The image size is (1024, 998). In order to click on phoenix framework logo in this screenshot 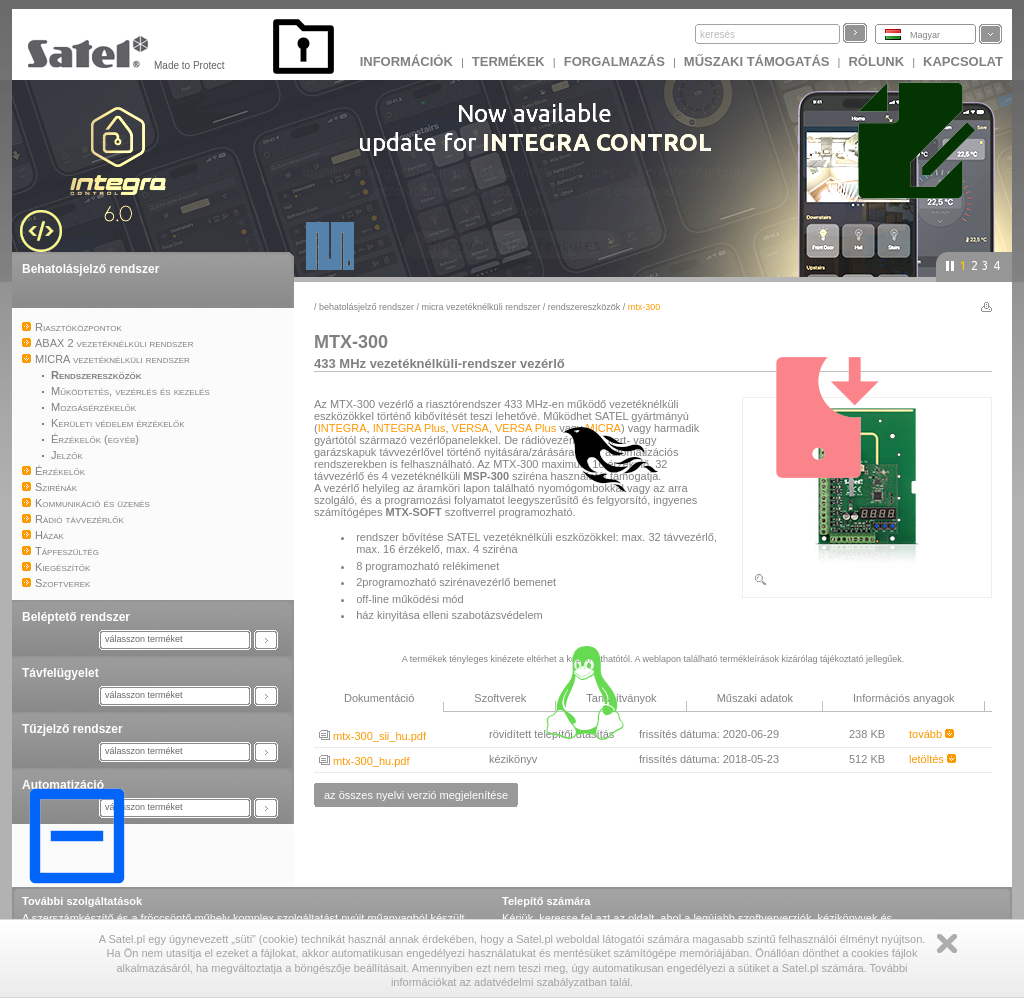, I will do `click(610, 459)`.